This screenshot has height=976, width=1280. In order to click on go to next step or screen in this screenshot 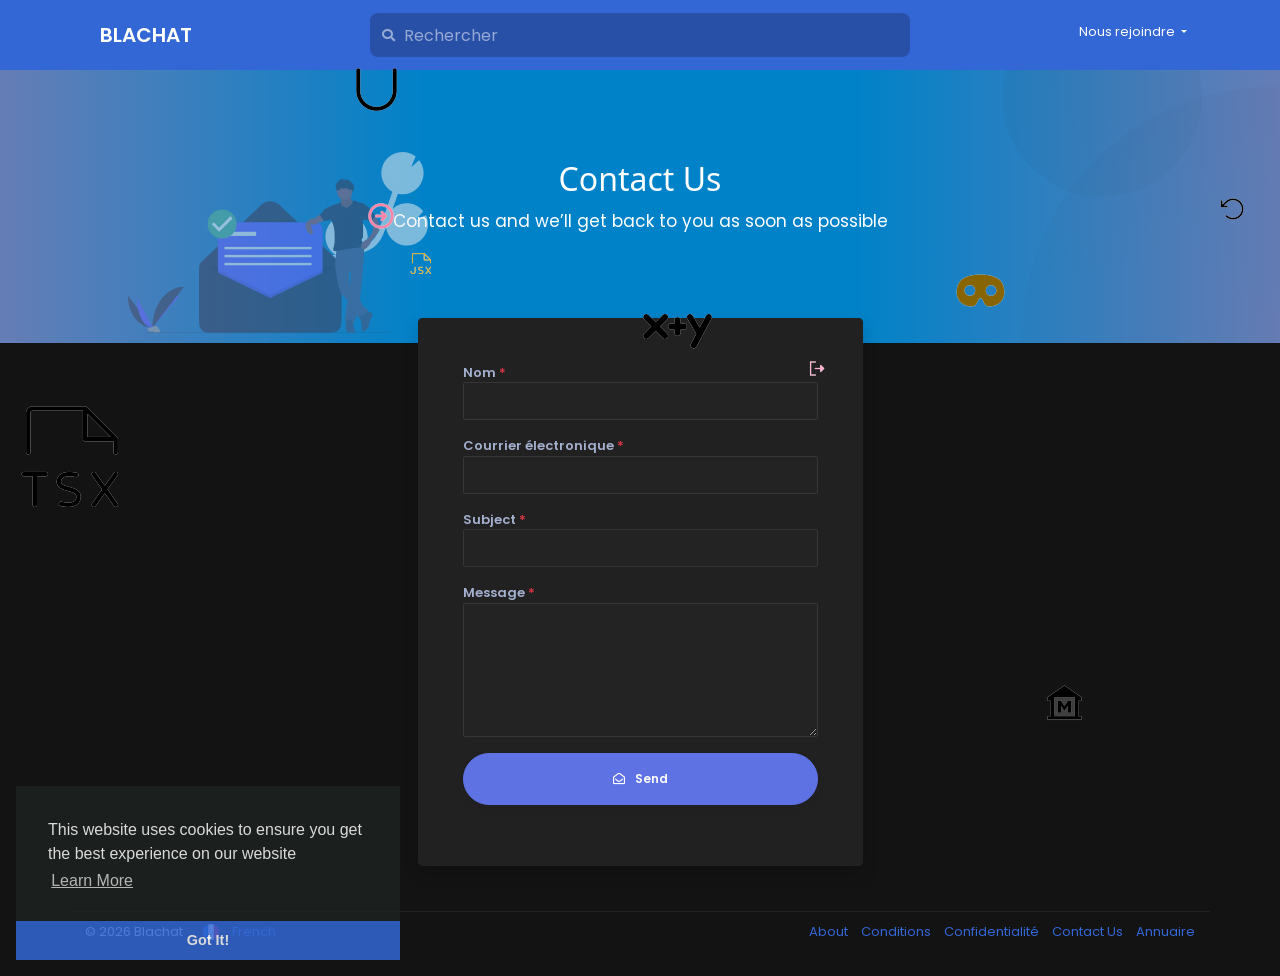, I will do `click(381, 216)`.